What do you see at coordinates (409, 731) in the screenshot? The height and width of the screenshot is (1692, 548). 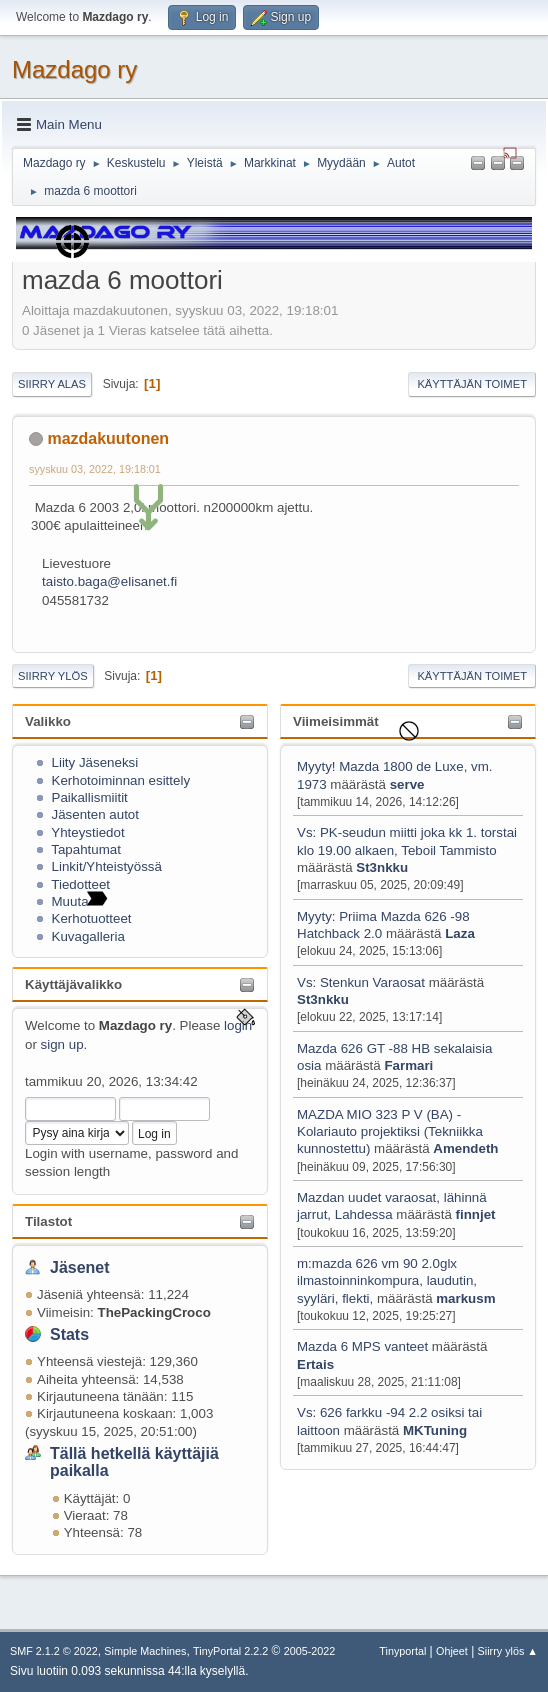 I see `indicates a blocked or prohibited action` at bounding box center [409, 731].